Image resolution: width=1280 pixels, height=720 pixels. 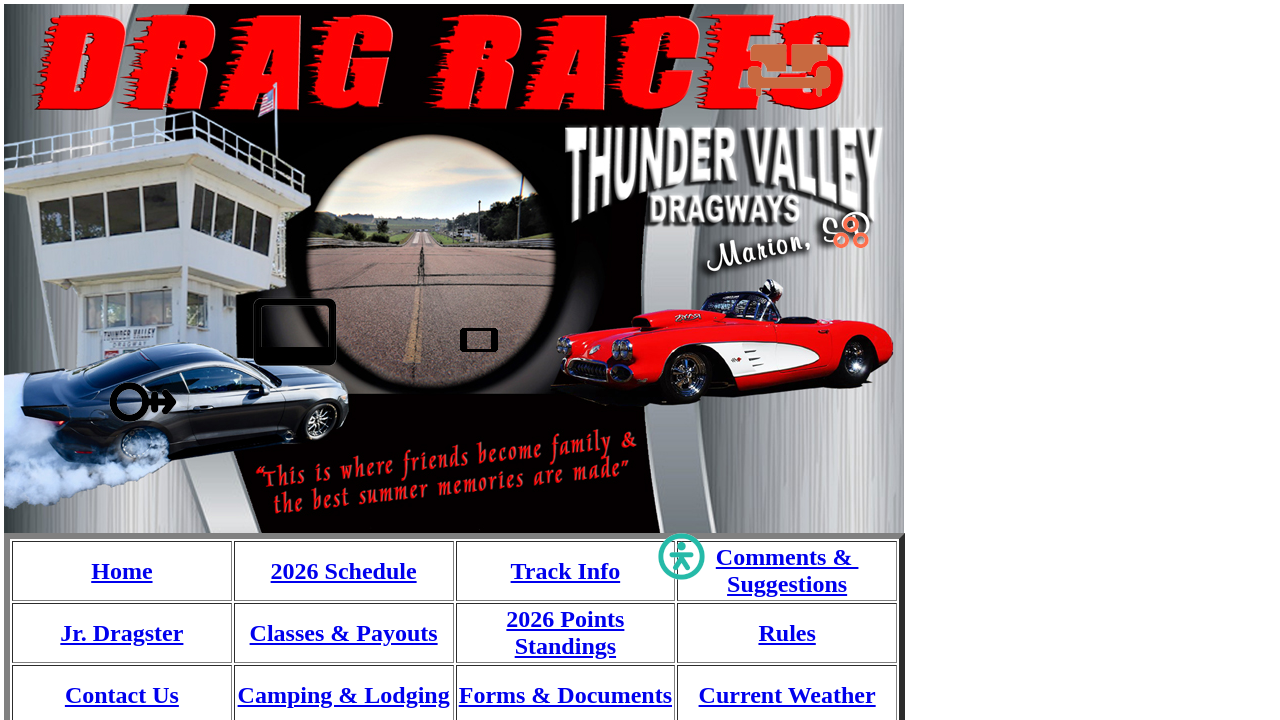 What do you see at coordinates (479, 340) in the screenshot?
I see `rotate device to landscape orientation` at bounding box center [479, 340].